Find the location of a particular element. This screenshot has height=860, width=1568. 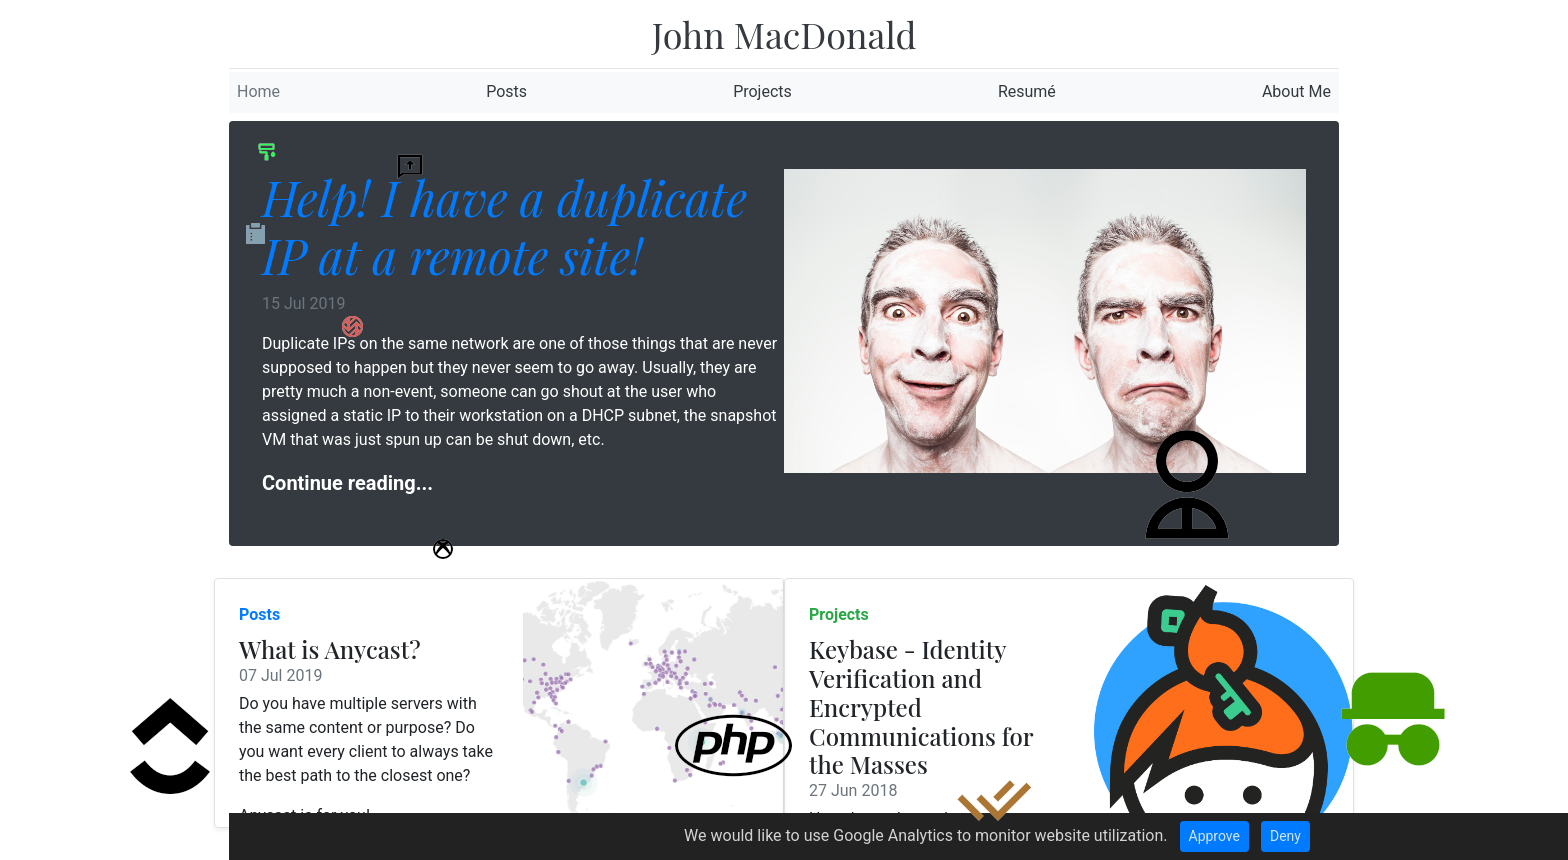

enable incognito or private browsing mode is located at coordinates (1393, 719).